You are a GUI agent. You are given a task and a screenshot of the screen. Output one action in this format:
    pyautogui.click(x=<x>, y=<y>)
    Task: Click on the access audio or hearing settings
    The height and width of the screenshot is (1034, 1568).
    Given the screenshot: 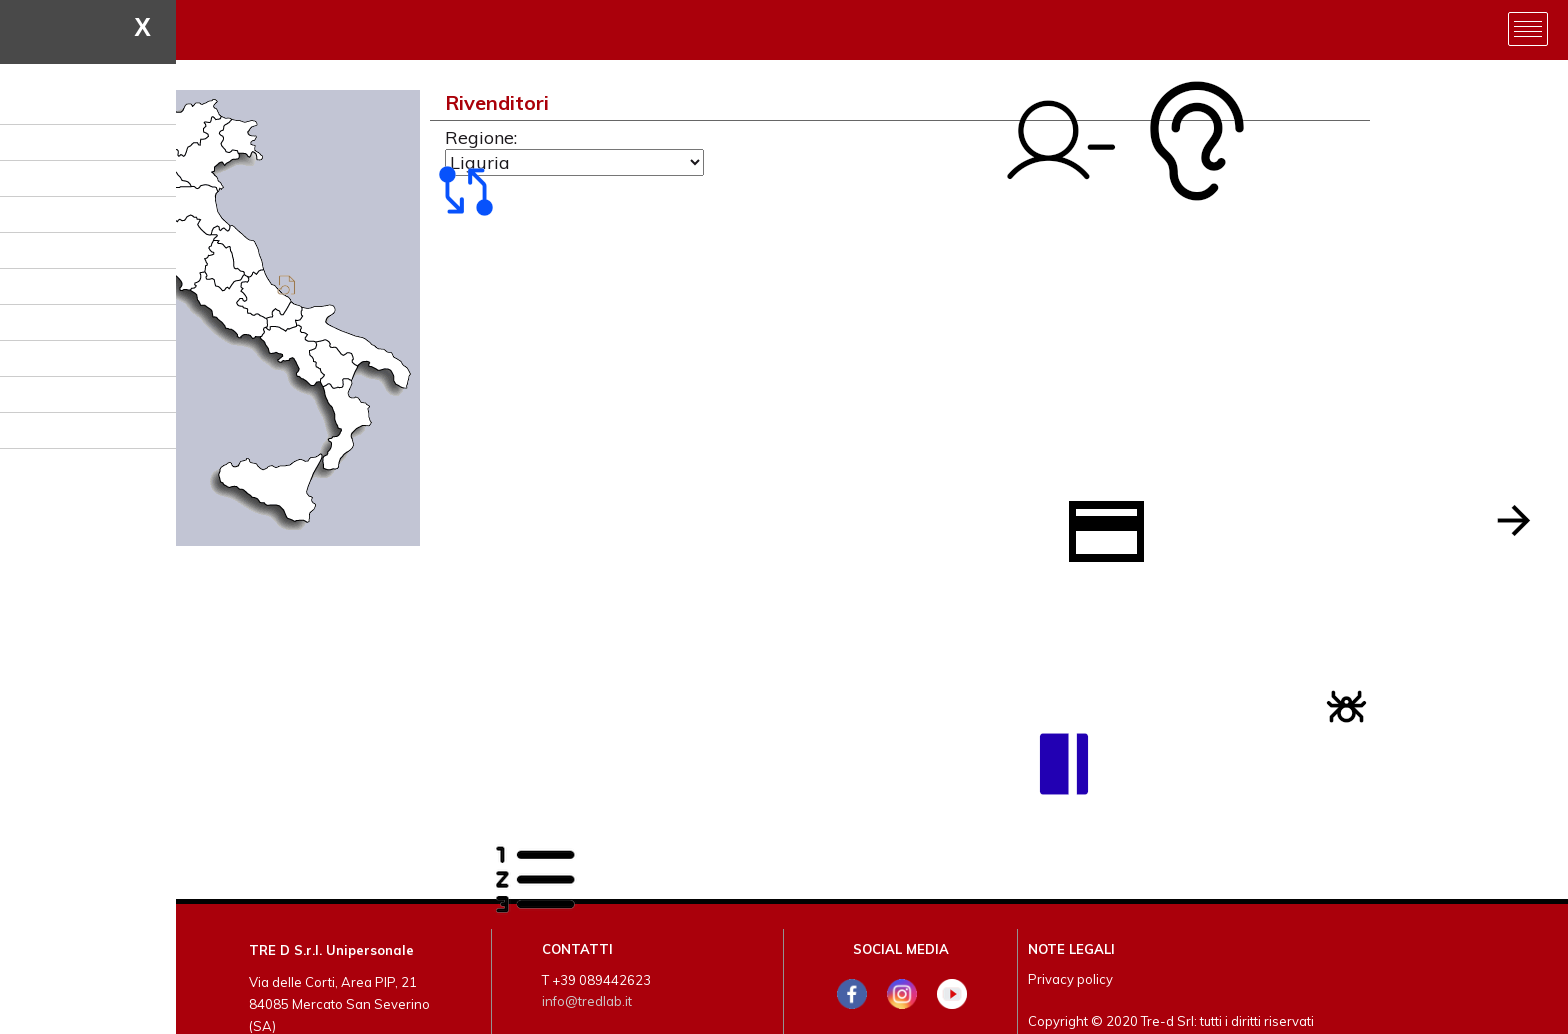 What is the action you would take?
    pyautogui.click(x=1197, y=141)
    